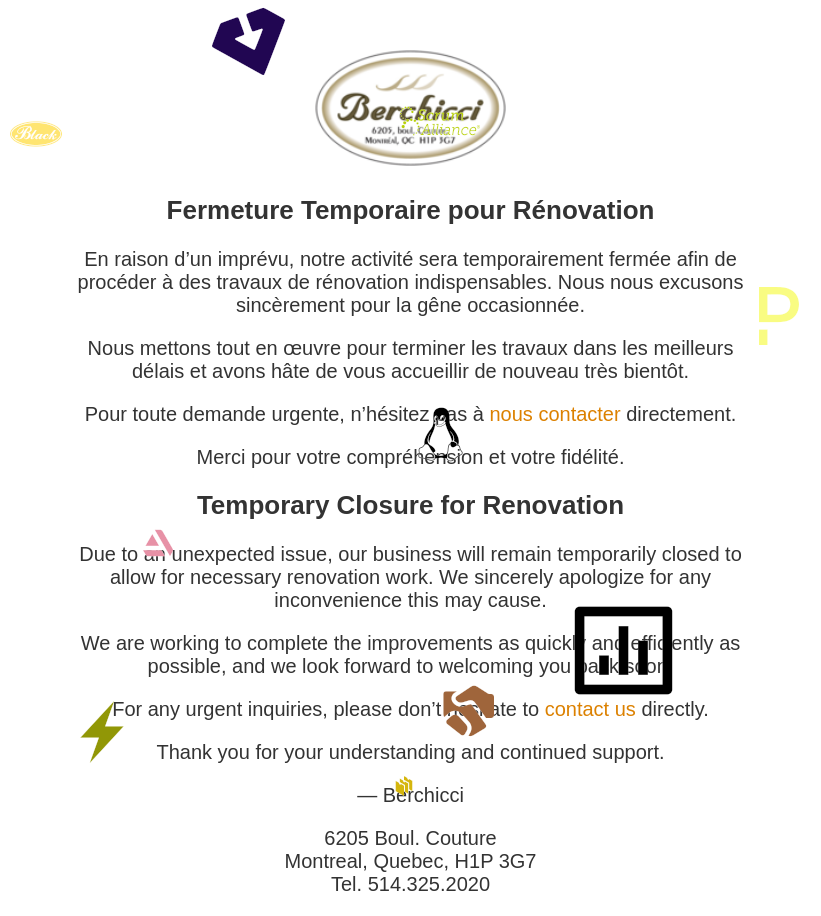  What do you see at coordinates (102, 732) in the screenshot?
I see `open StackBlitz web IDE` at bounding box center [102, 732].